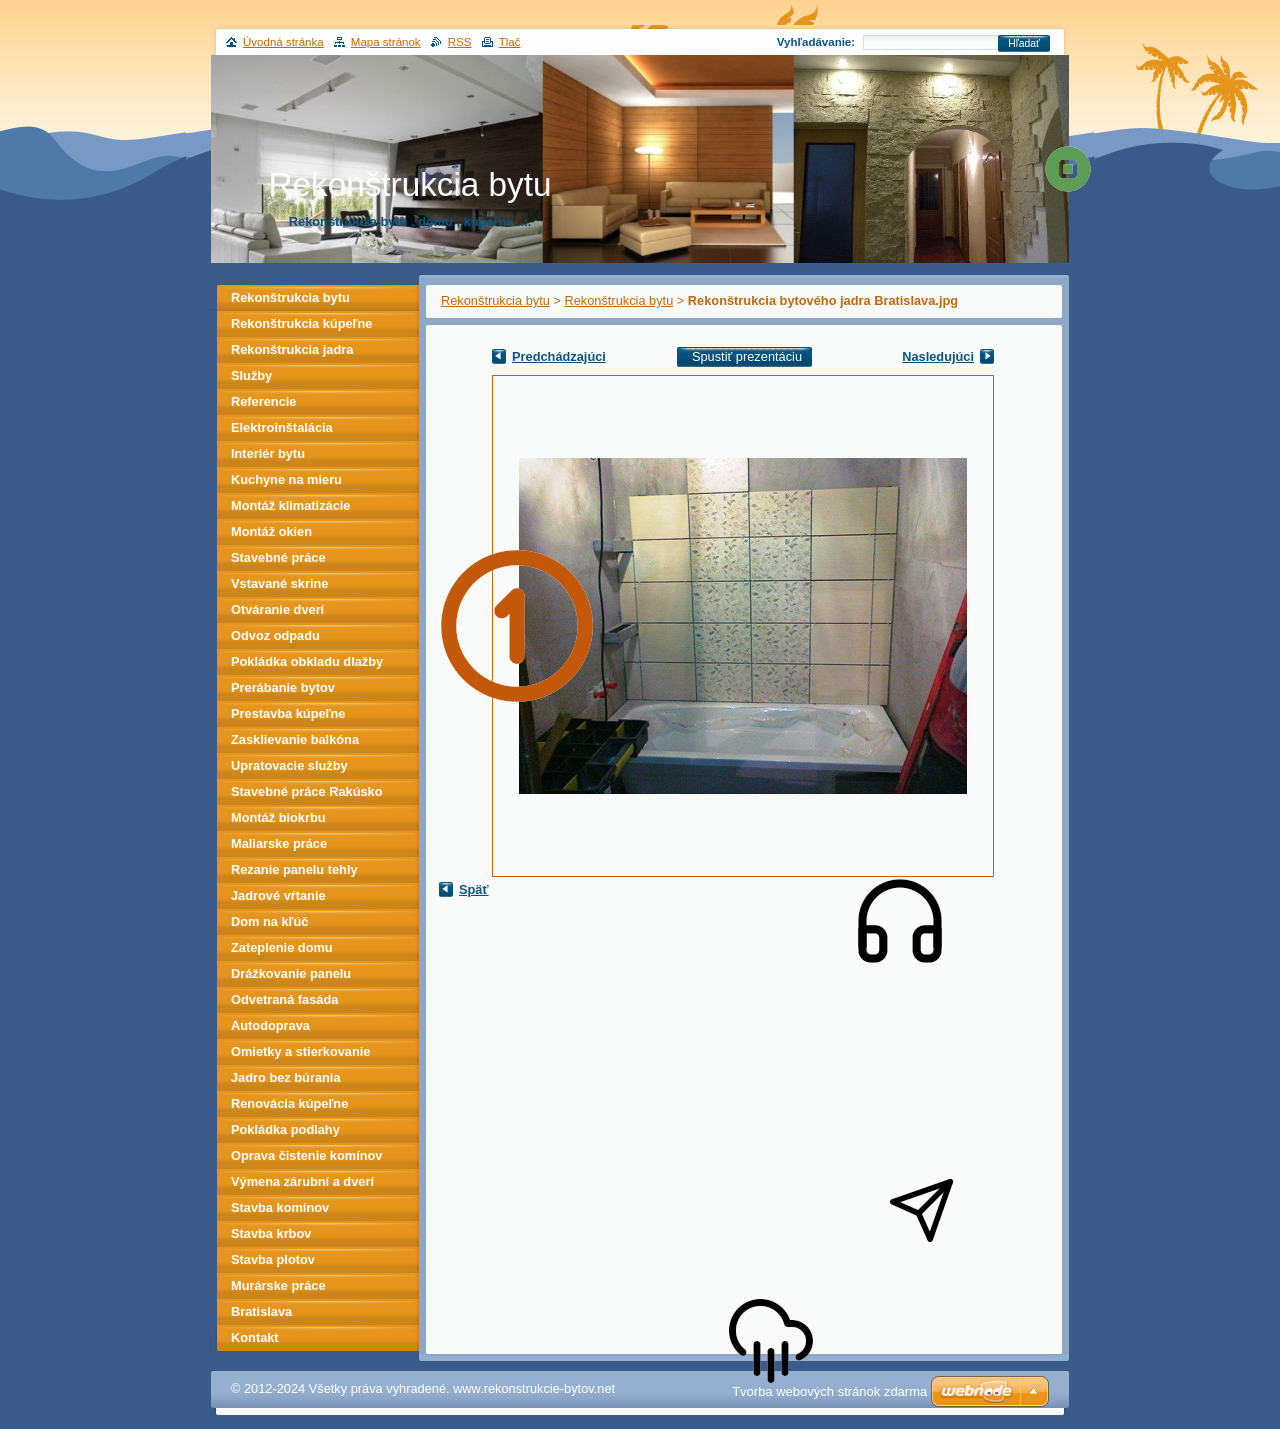  I want to click on send a message, so click(921, 1210).